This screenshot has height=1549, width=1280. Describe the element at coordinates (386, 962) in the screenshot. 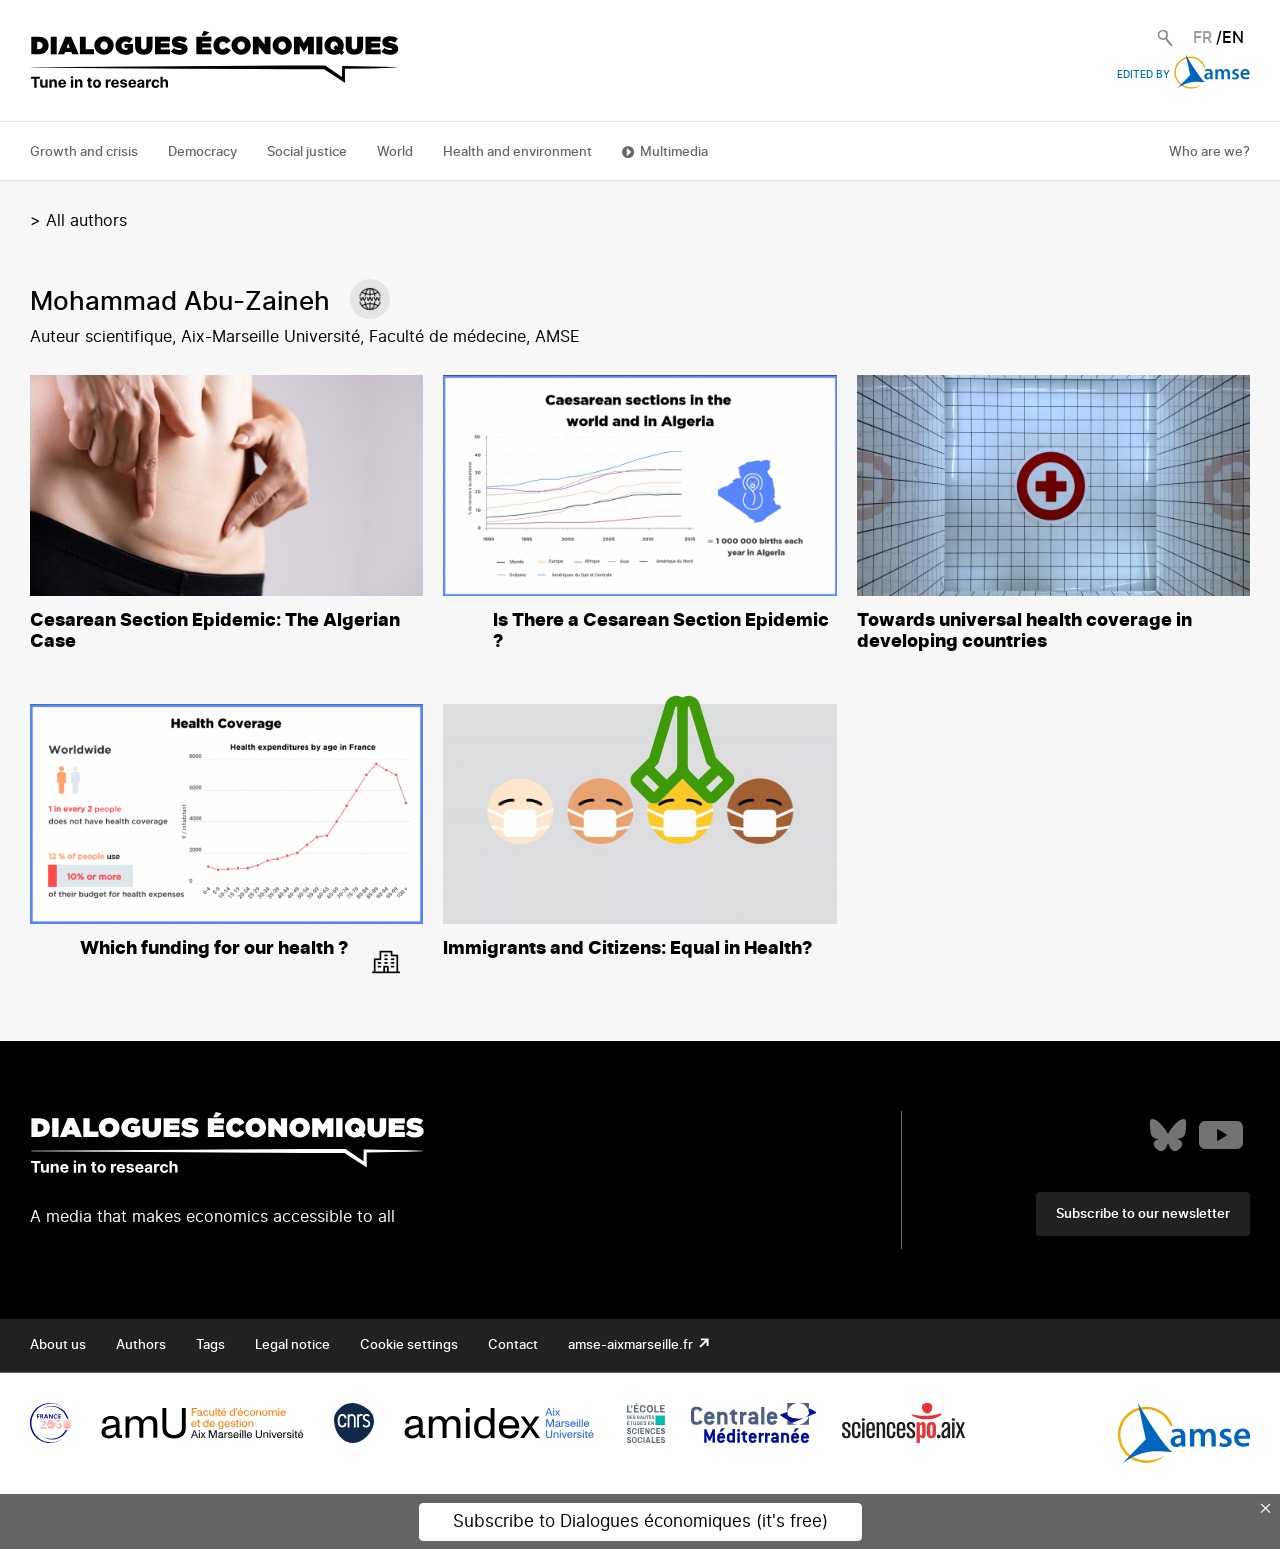

I see `view apartment or residential listings` at that location.